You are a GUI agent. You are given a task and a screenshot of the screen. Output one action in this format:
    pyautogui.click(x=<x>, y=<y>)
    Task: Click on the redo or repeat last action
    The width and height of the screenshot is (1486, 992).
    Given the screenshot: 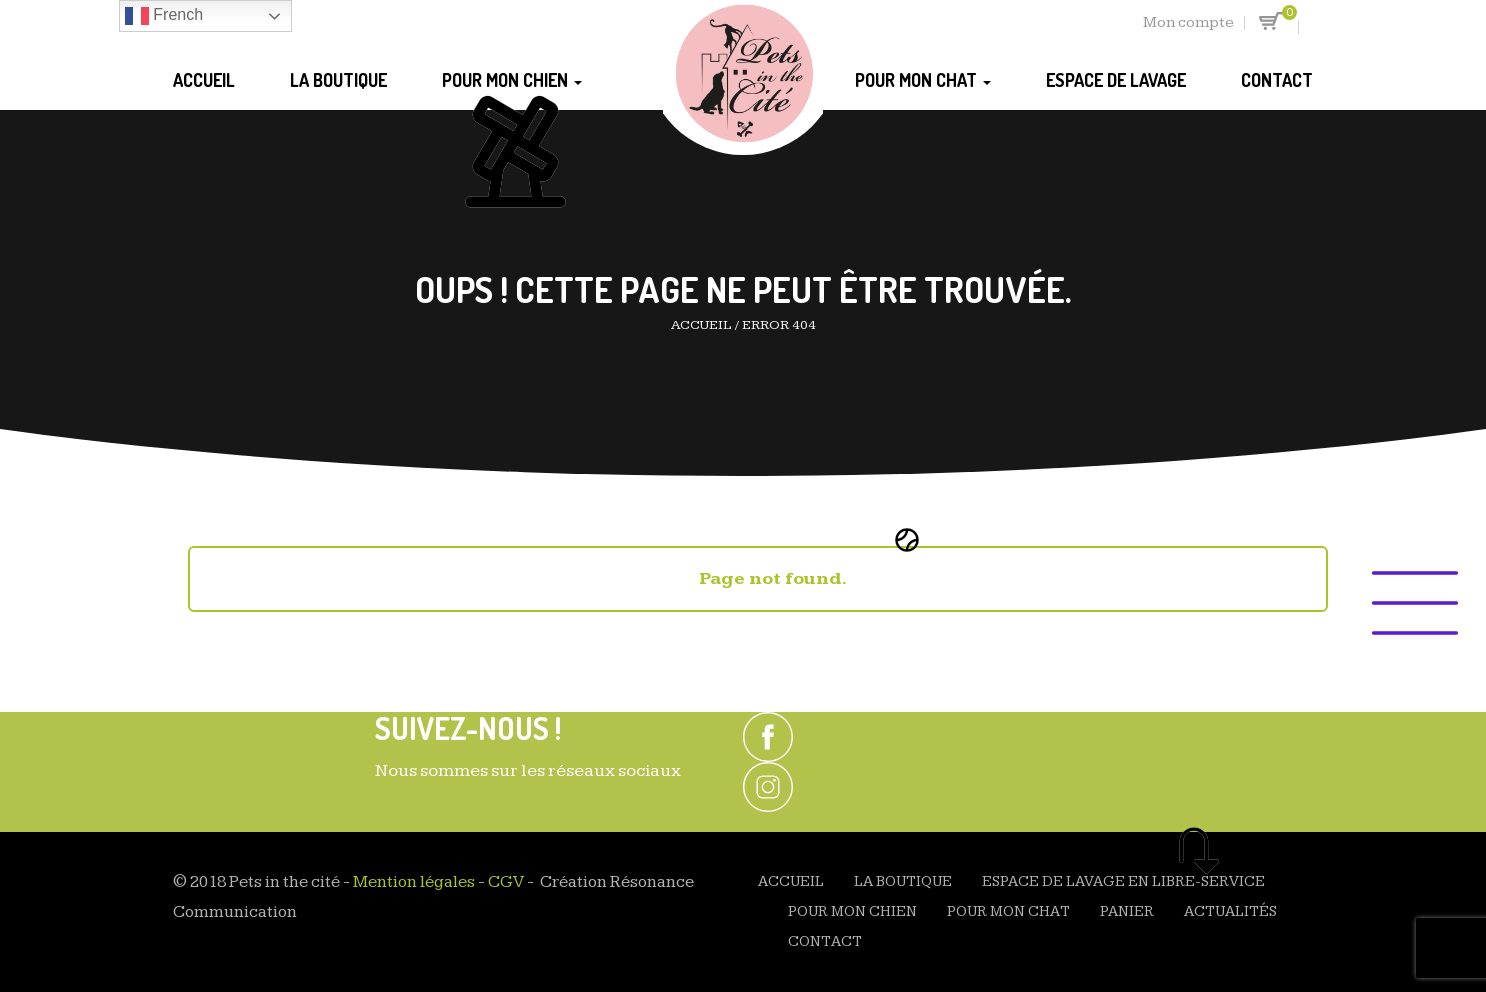 What is the action you would take?
    pyautogui.click(x=1197, y=850)
    